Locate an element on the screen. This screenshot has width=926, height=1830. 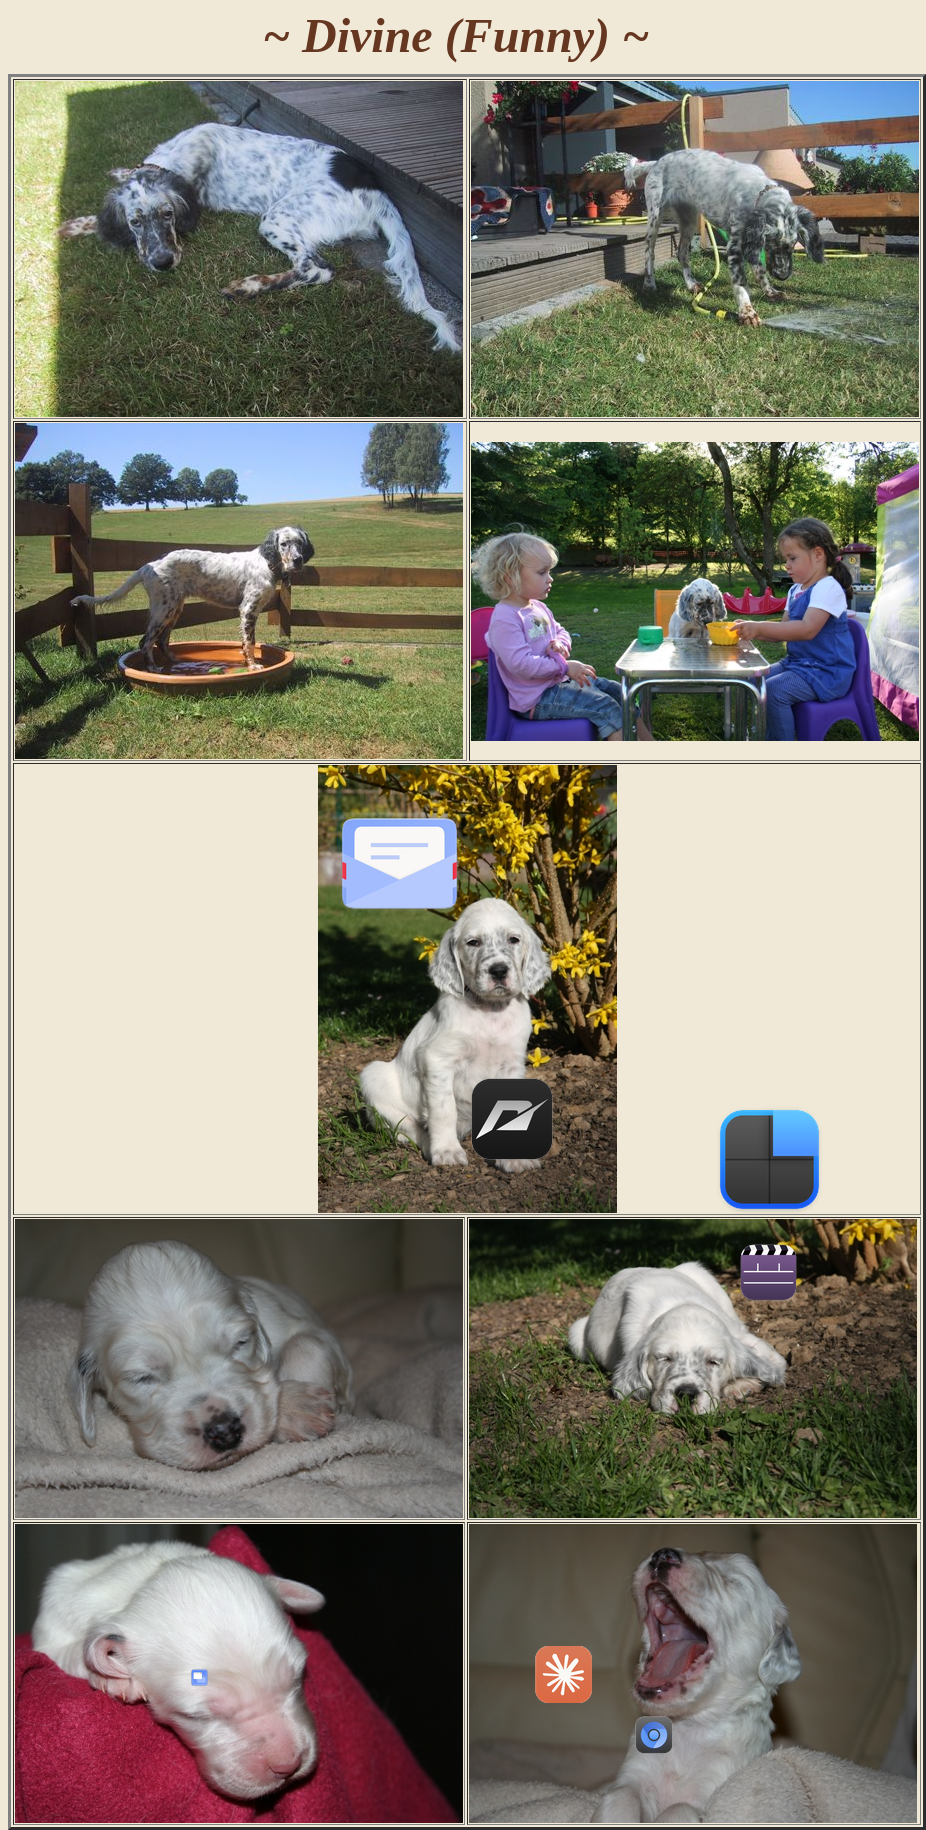
switch to workspace in the top-right position is located at coordinates (769, 1159).